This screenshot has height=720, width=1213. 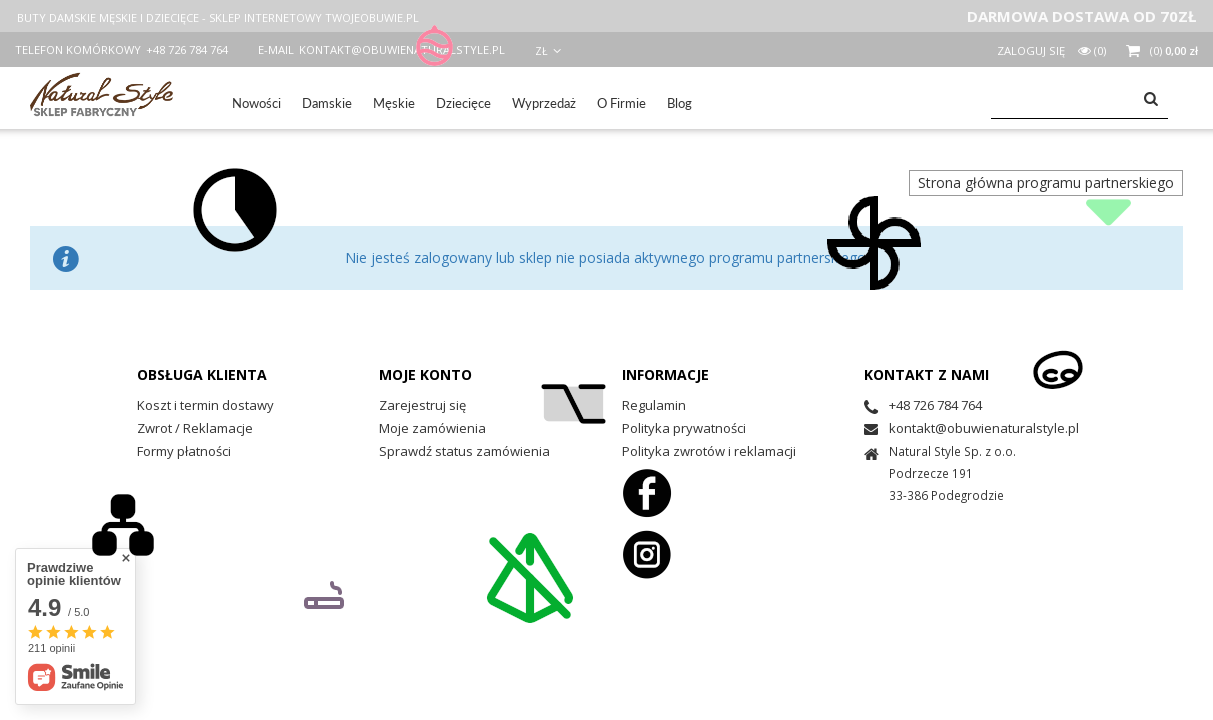 I want to click on open cohost social media app, so click(x=1058, y=371).